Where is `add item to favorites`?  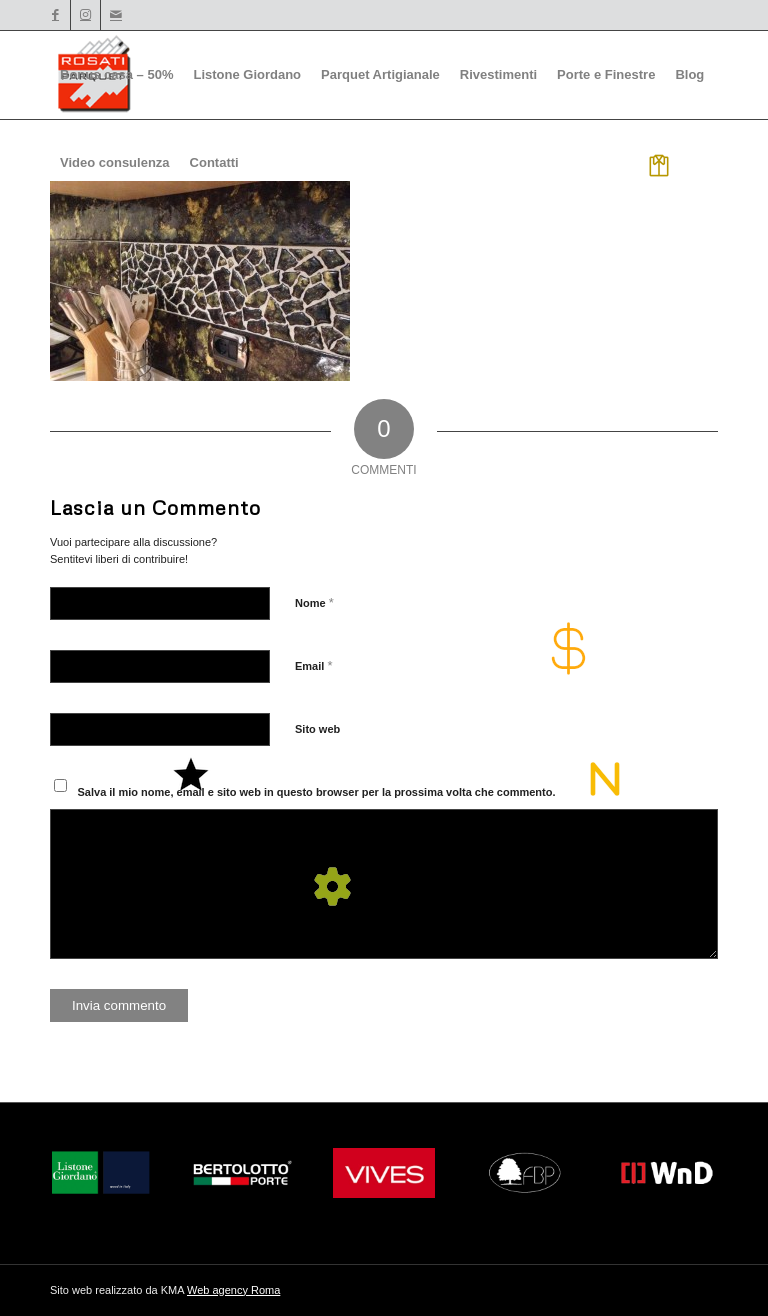
add item to favorites is located at coordinates (191, 775).